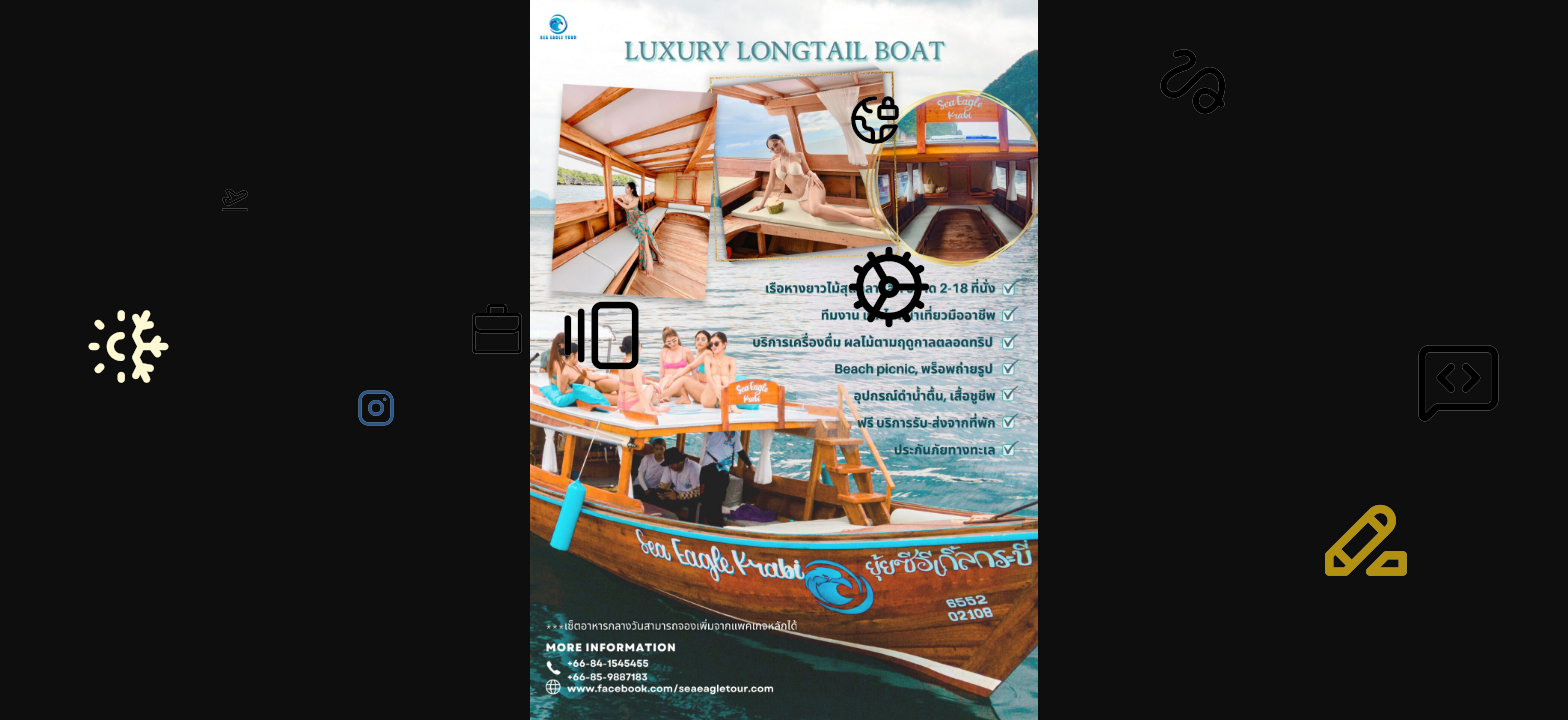 The height and width of the screenshot is (720, 1568). I want to click on view code snippets in chat, so click(1458, 381).